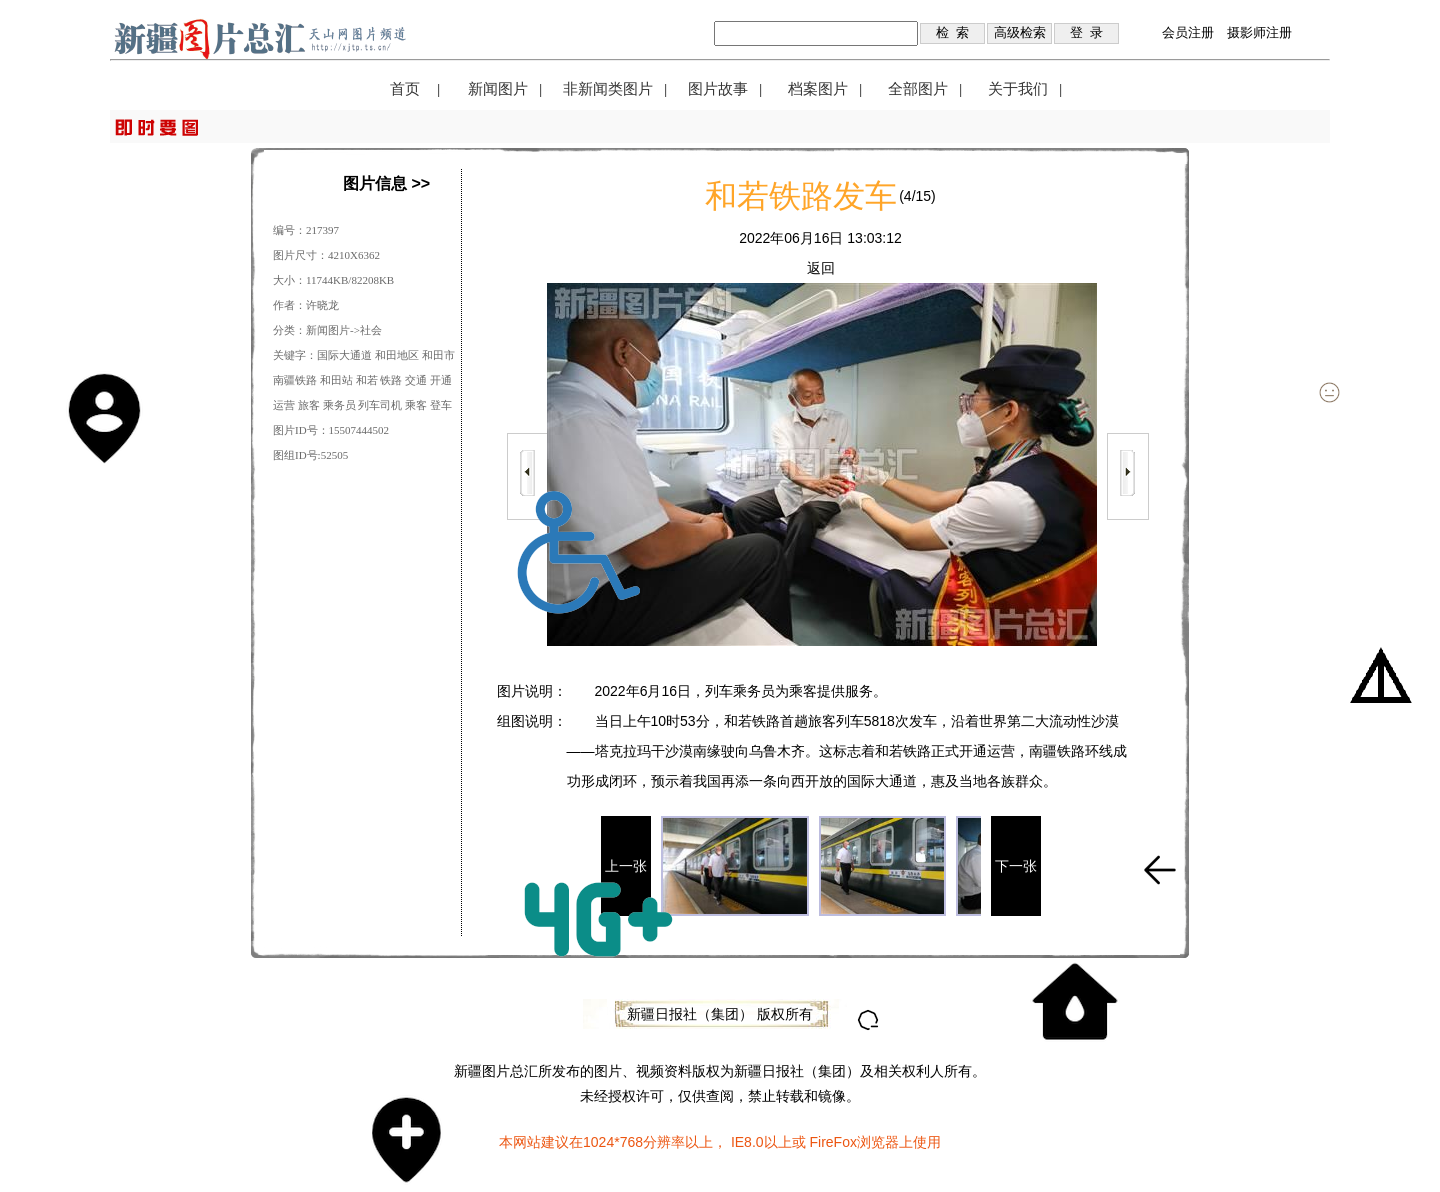 The width and height of the screenshot is (1440, 1192). I want to click on rate experience as neutral or average, so click(1329, 392).